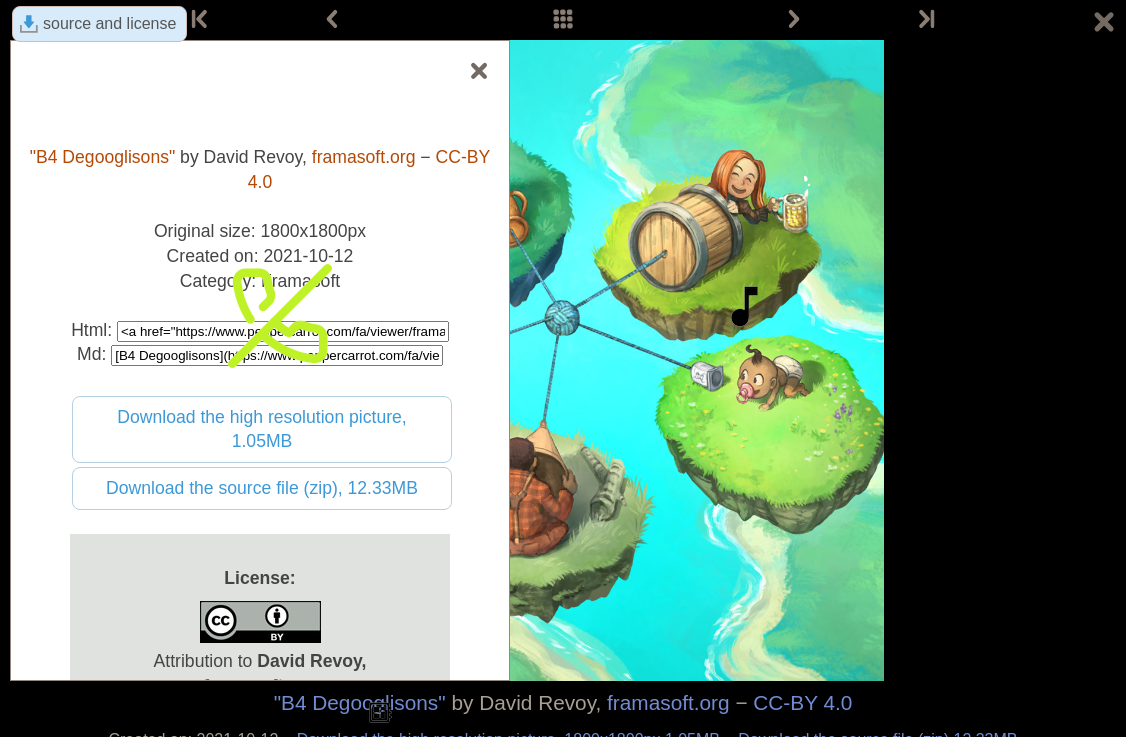 The width and height of the screenshot is (1126, 737). Describe the element at coordinates (280, 316) in the screenshot. I see `mute or decline an incoming call` at that location.